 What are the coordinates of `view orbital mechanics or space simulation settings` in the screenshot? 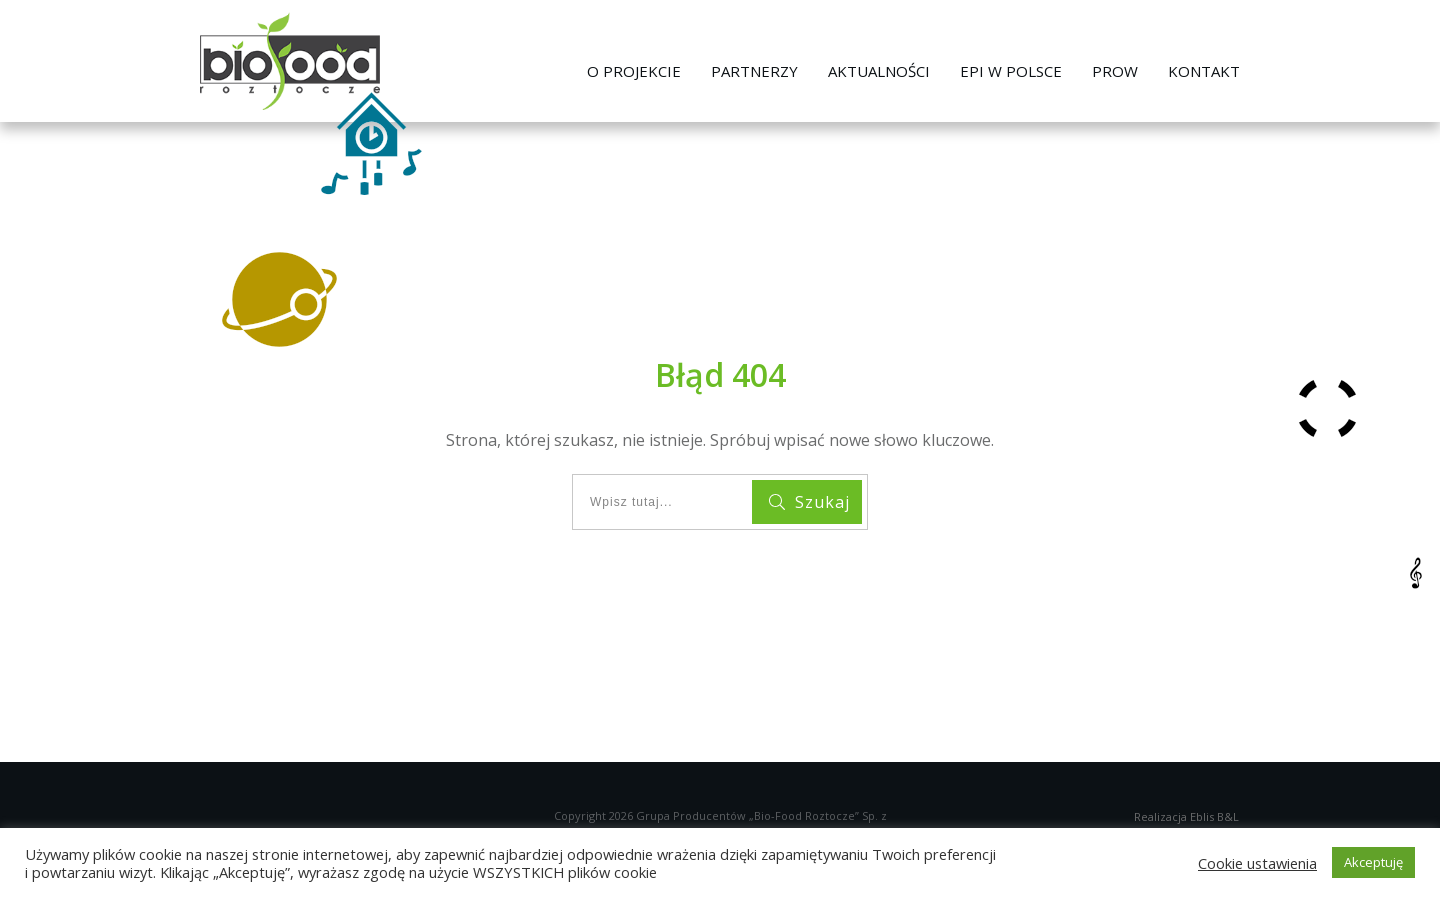 It's located at (279, 299).